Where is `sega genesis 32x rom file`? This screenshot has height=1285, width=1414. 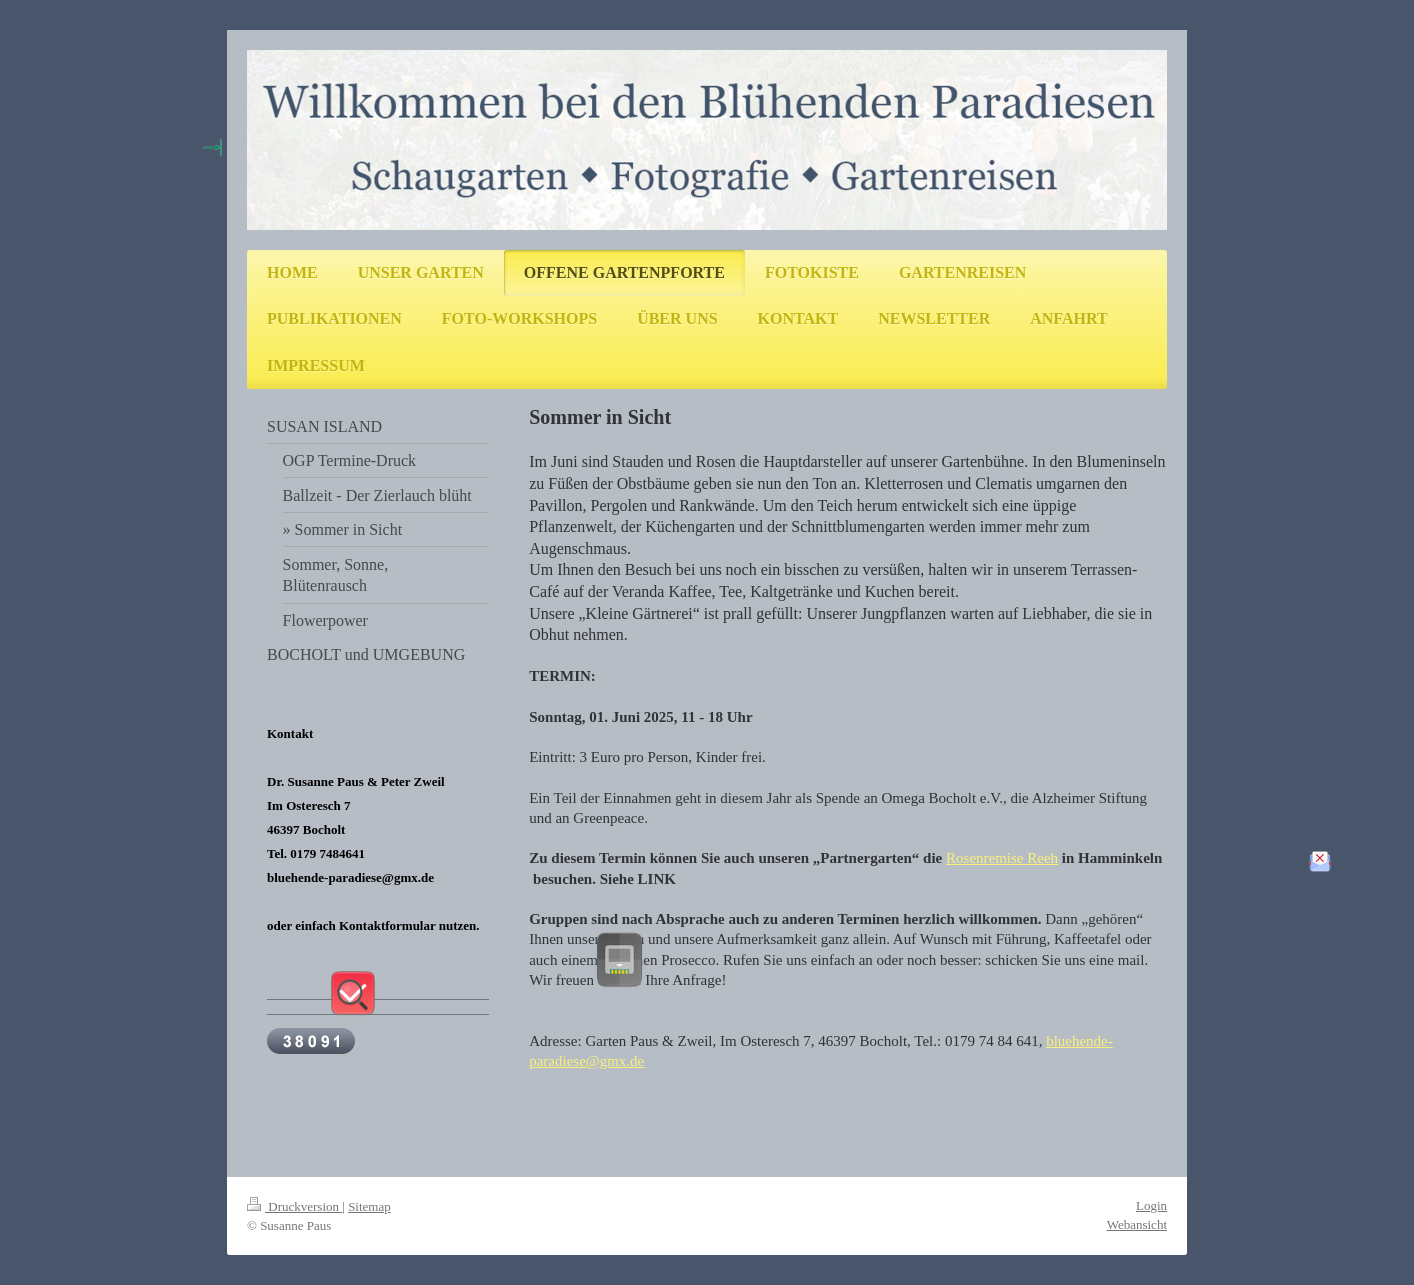 sega genesis 32x rom file is located at coordinates (619, 959).